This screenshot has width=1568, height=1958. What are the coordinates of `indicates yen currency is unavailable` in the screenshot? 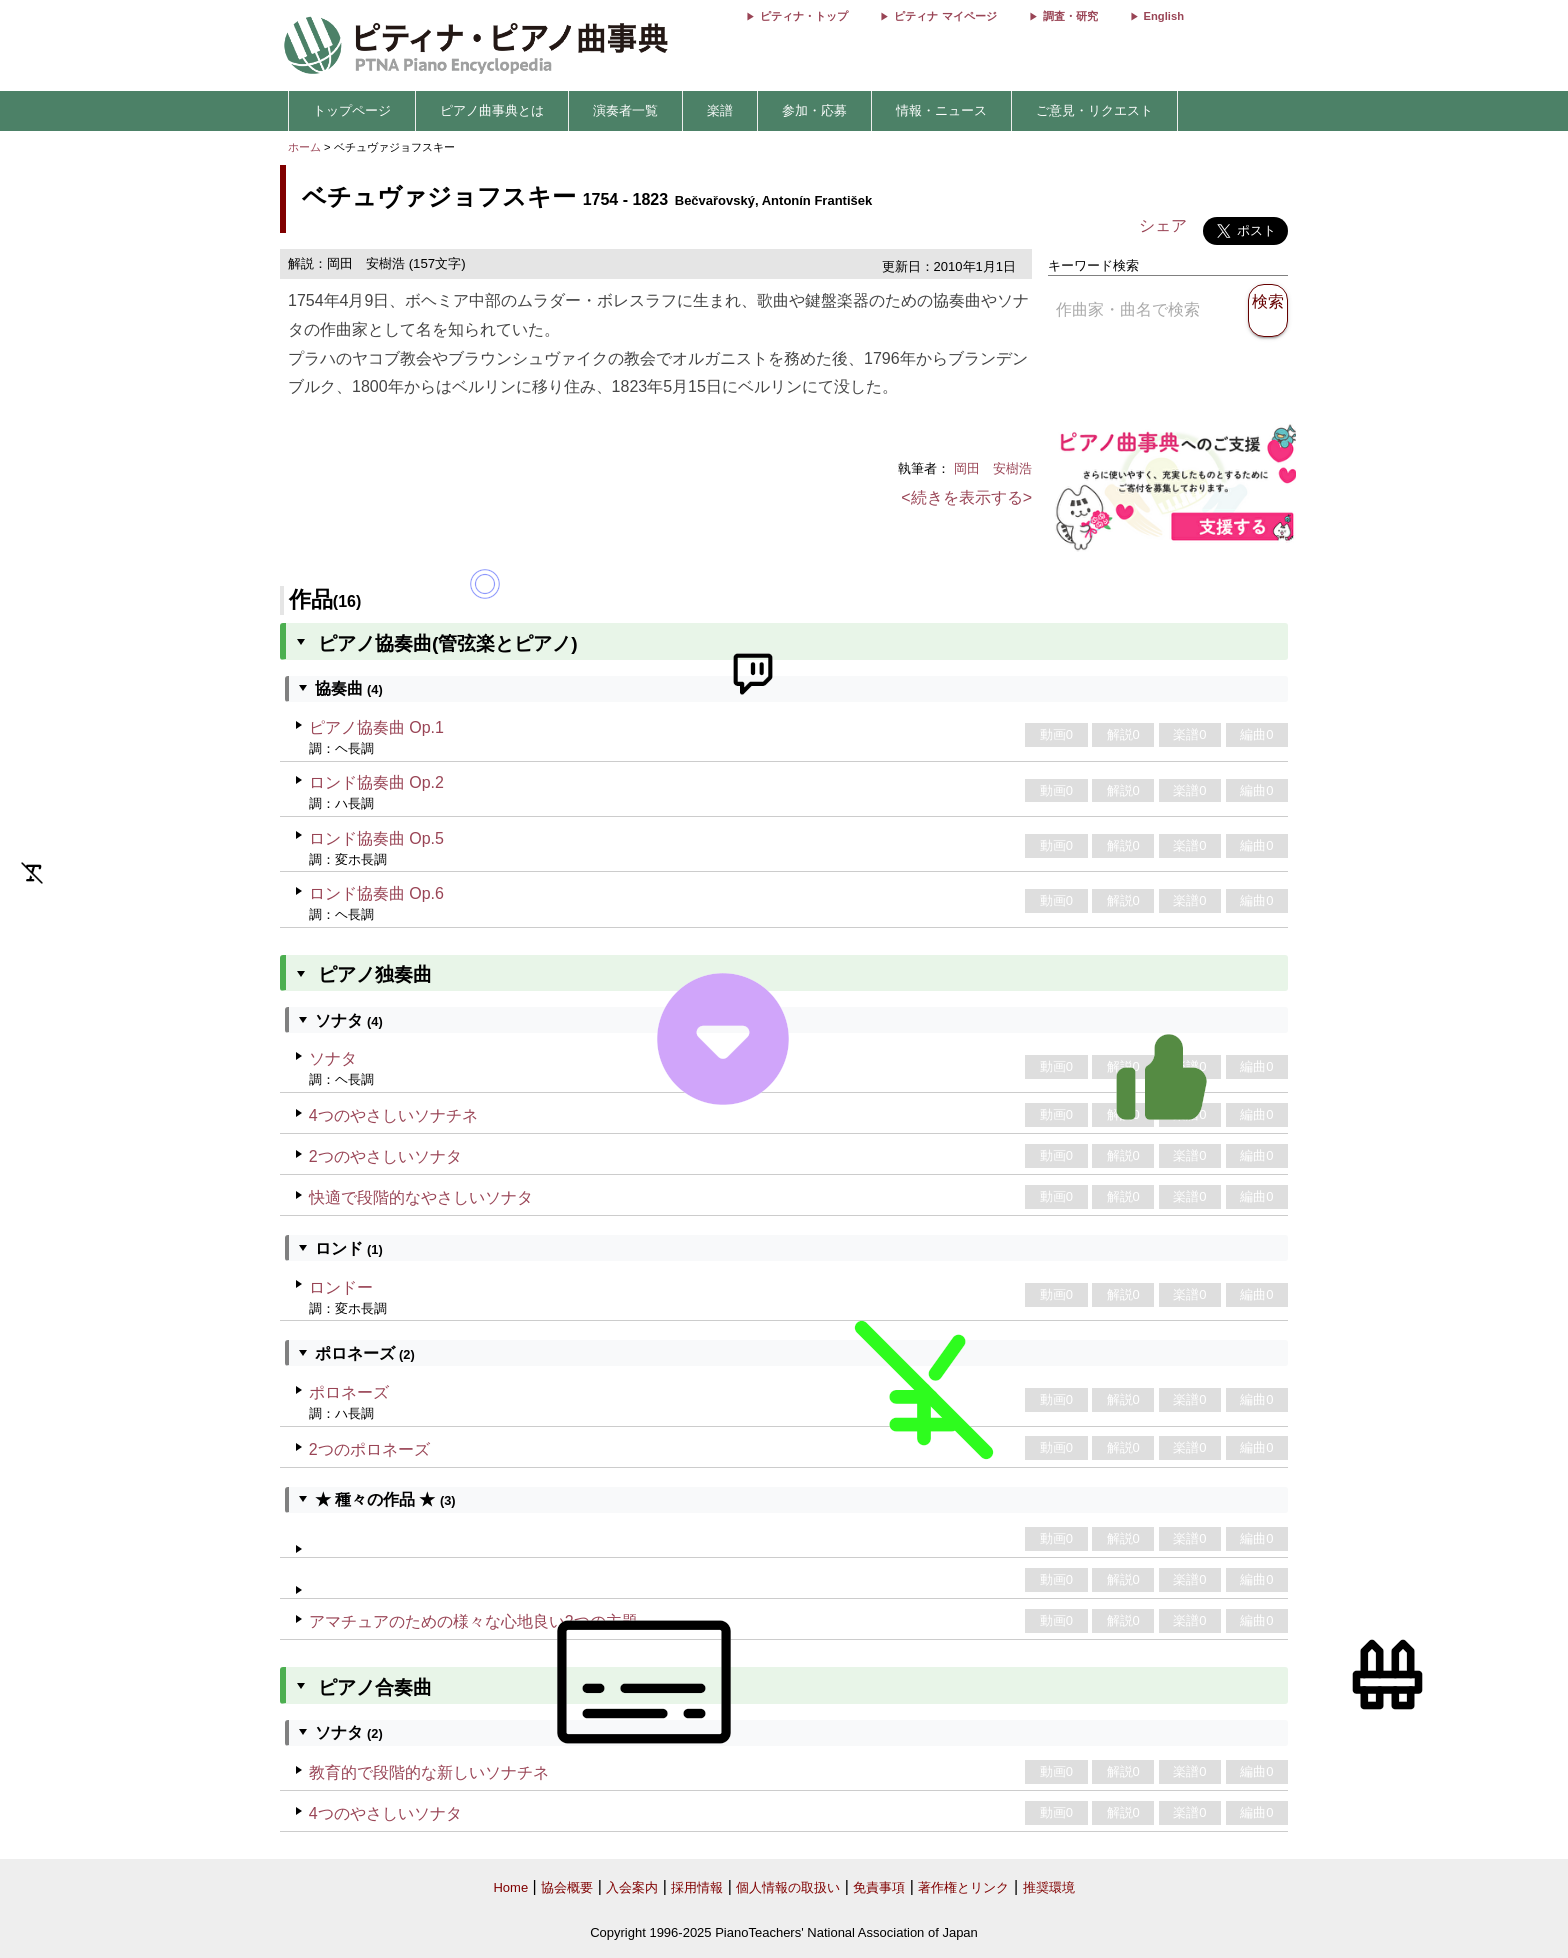 It's located at (924, 1390).